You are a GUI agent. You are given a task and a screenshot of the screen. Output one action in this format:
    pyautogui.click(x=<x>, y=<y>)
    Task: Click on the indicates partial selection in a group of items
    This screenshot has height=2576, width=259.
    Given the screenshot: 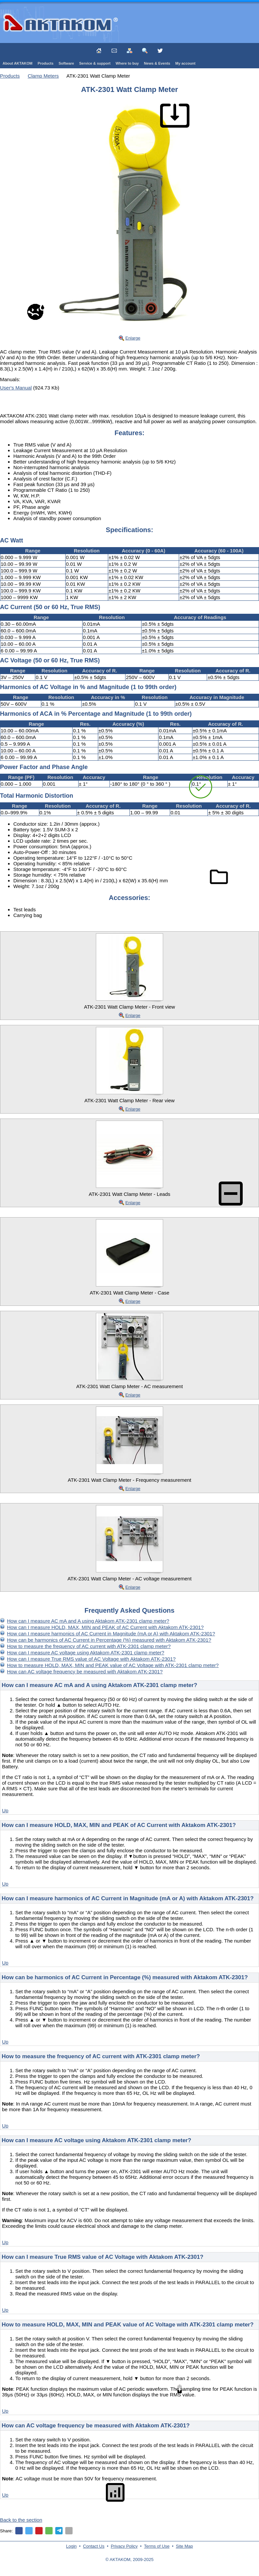 What is the action you would take?
    pyautogui.click(x=231, y=1194)
    